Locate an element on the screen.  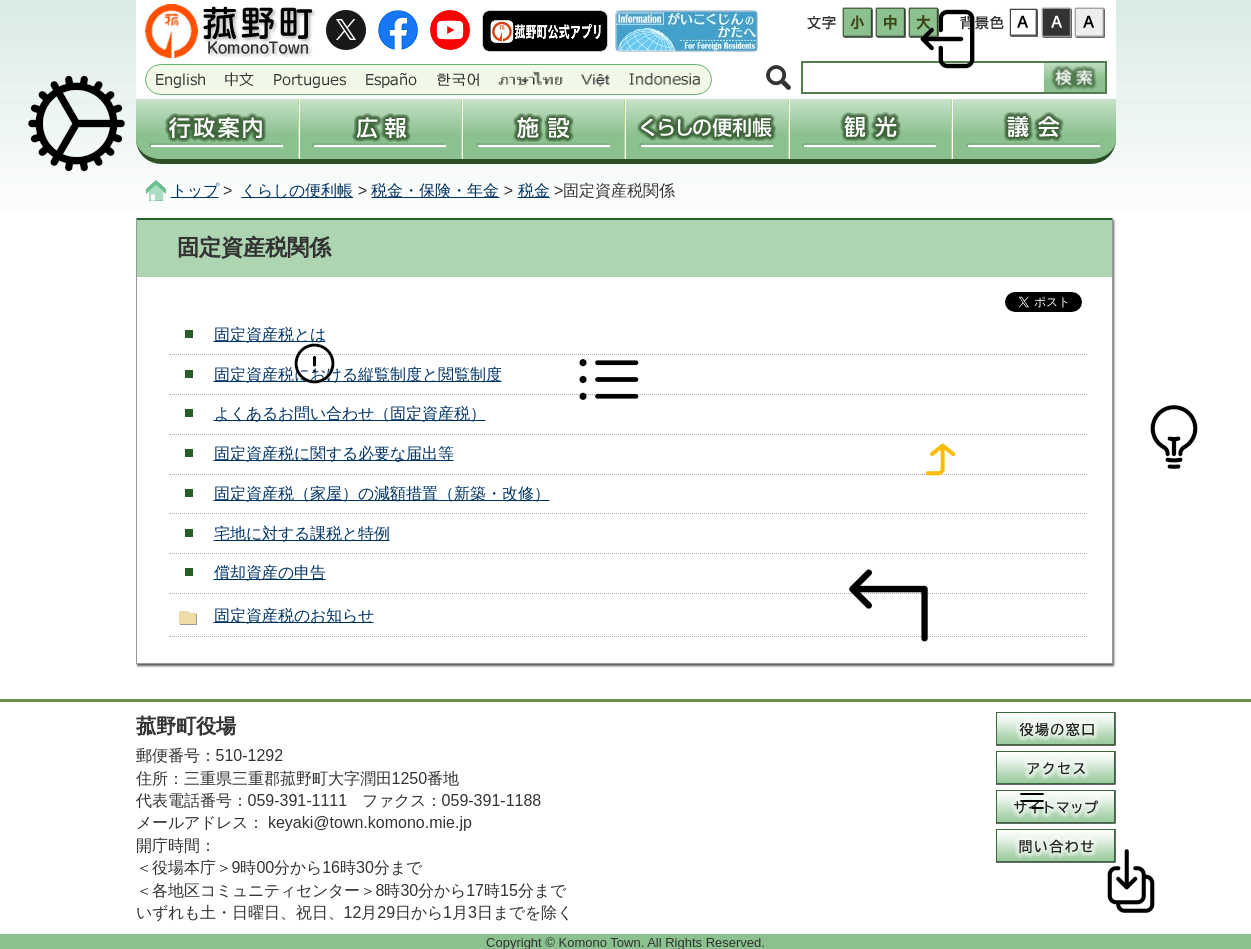
navigate forward and up in a hierarchy is located at coordinates (940, 460).